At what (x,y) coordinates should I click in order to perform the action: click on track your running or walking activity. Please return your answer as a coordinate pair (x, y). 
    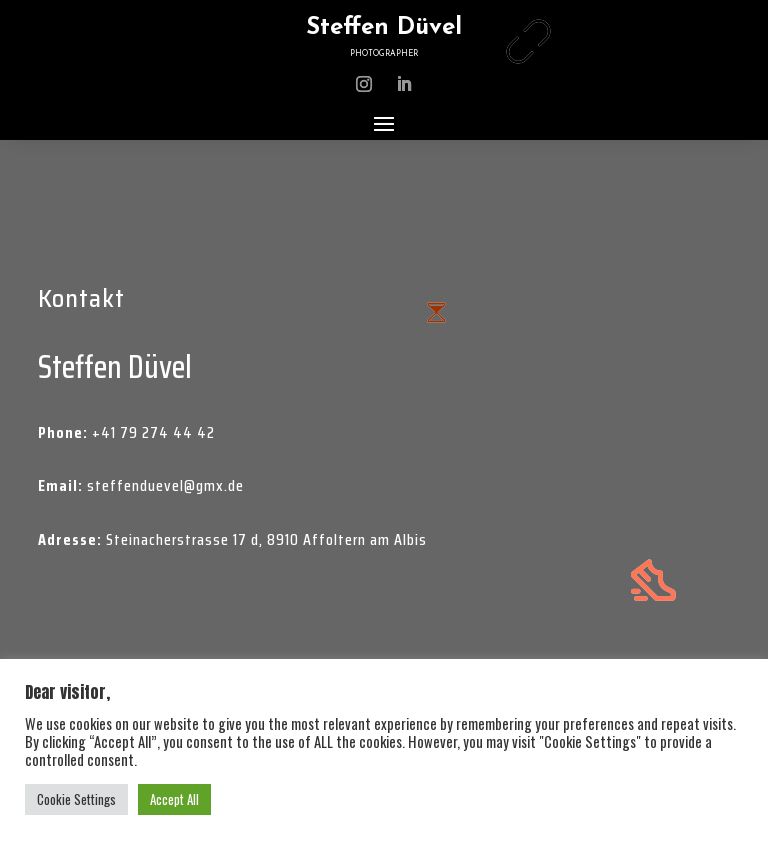
    Looking at the image, I should click on (652, 582).